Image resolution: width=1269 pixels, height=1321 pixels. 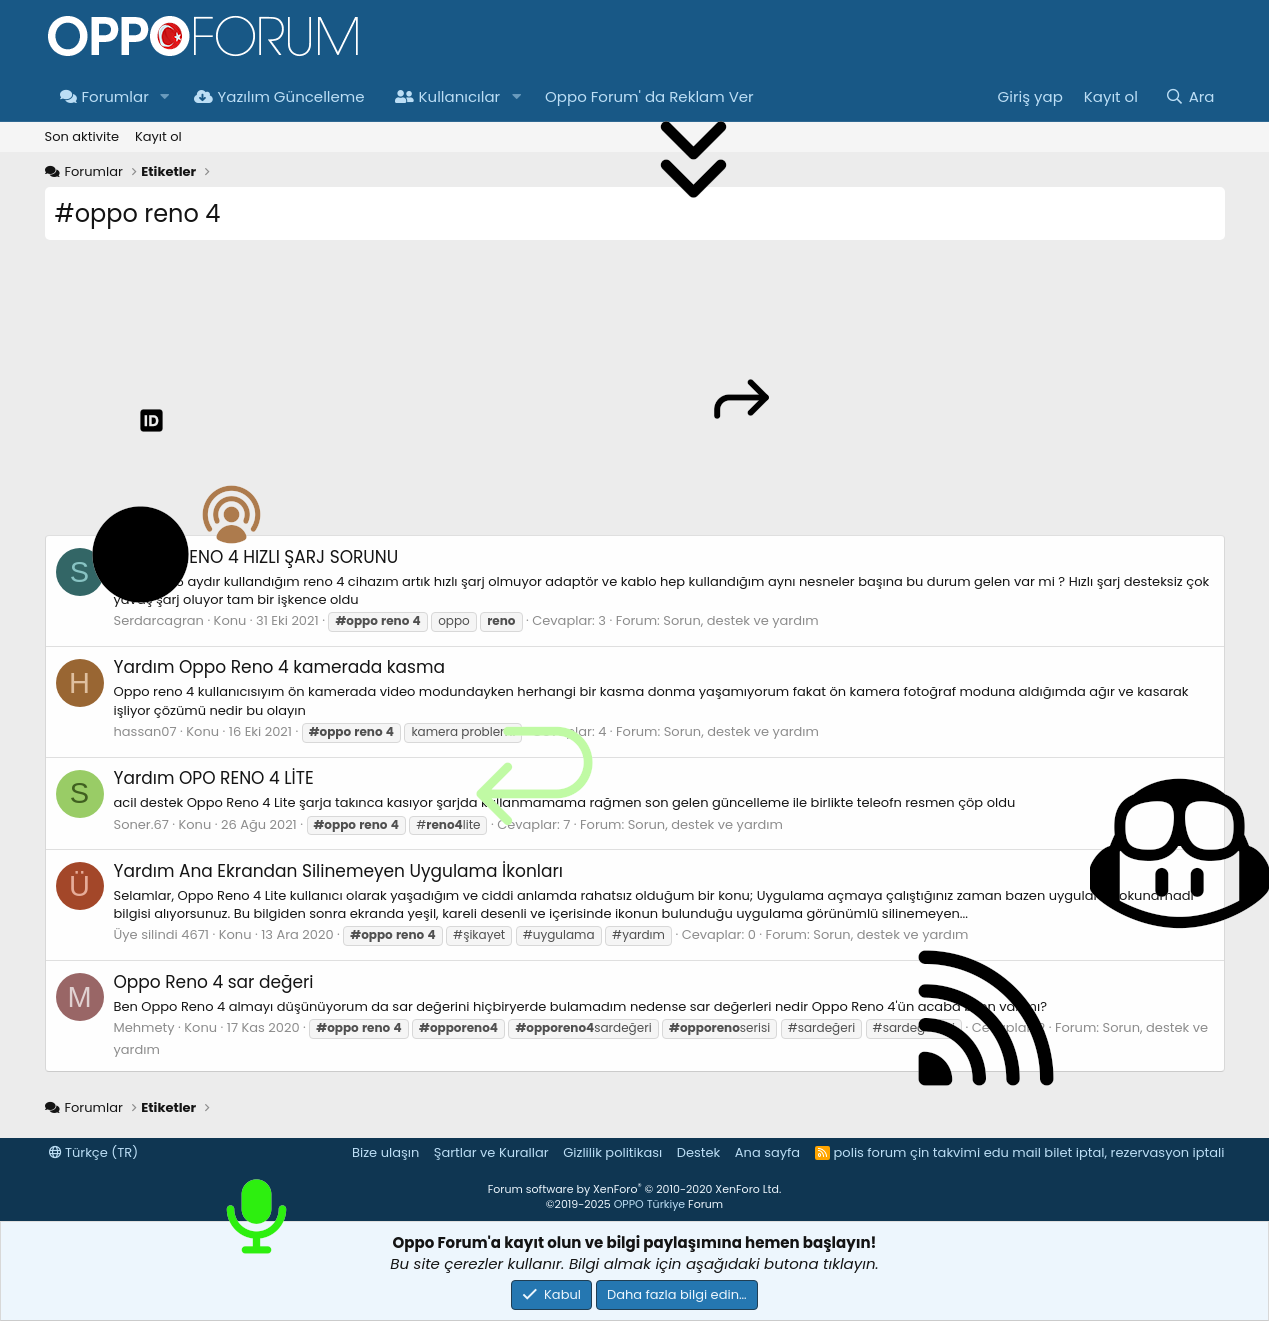 What do you see at coordinates (231, 514) in the screenshot?
I see `join a stage channel for live audio broadcasts` at bounding box center [231, 514].